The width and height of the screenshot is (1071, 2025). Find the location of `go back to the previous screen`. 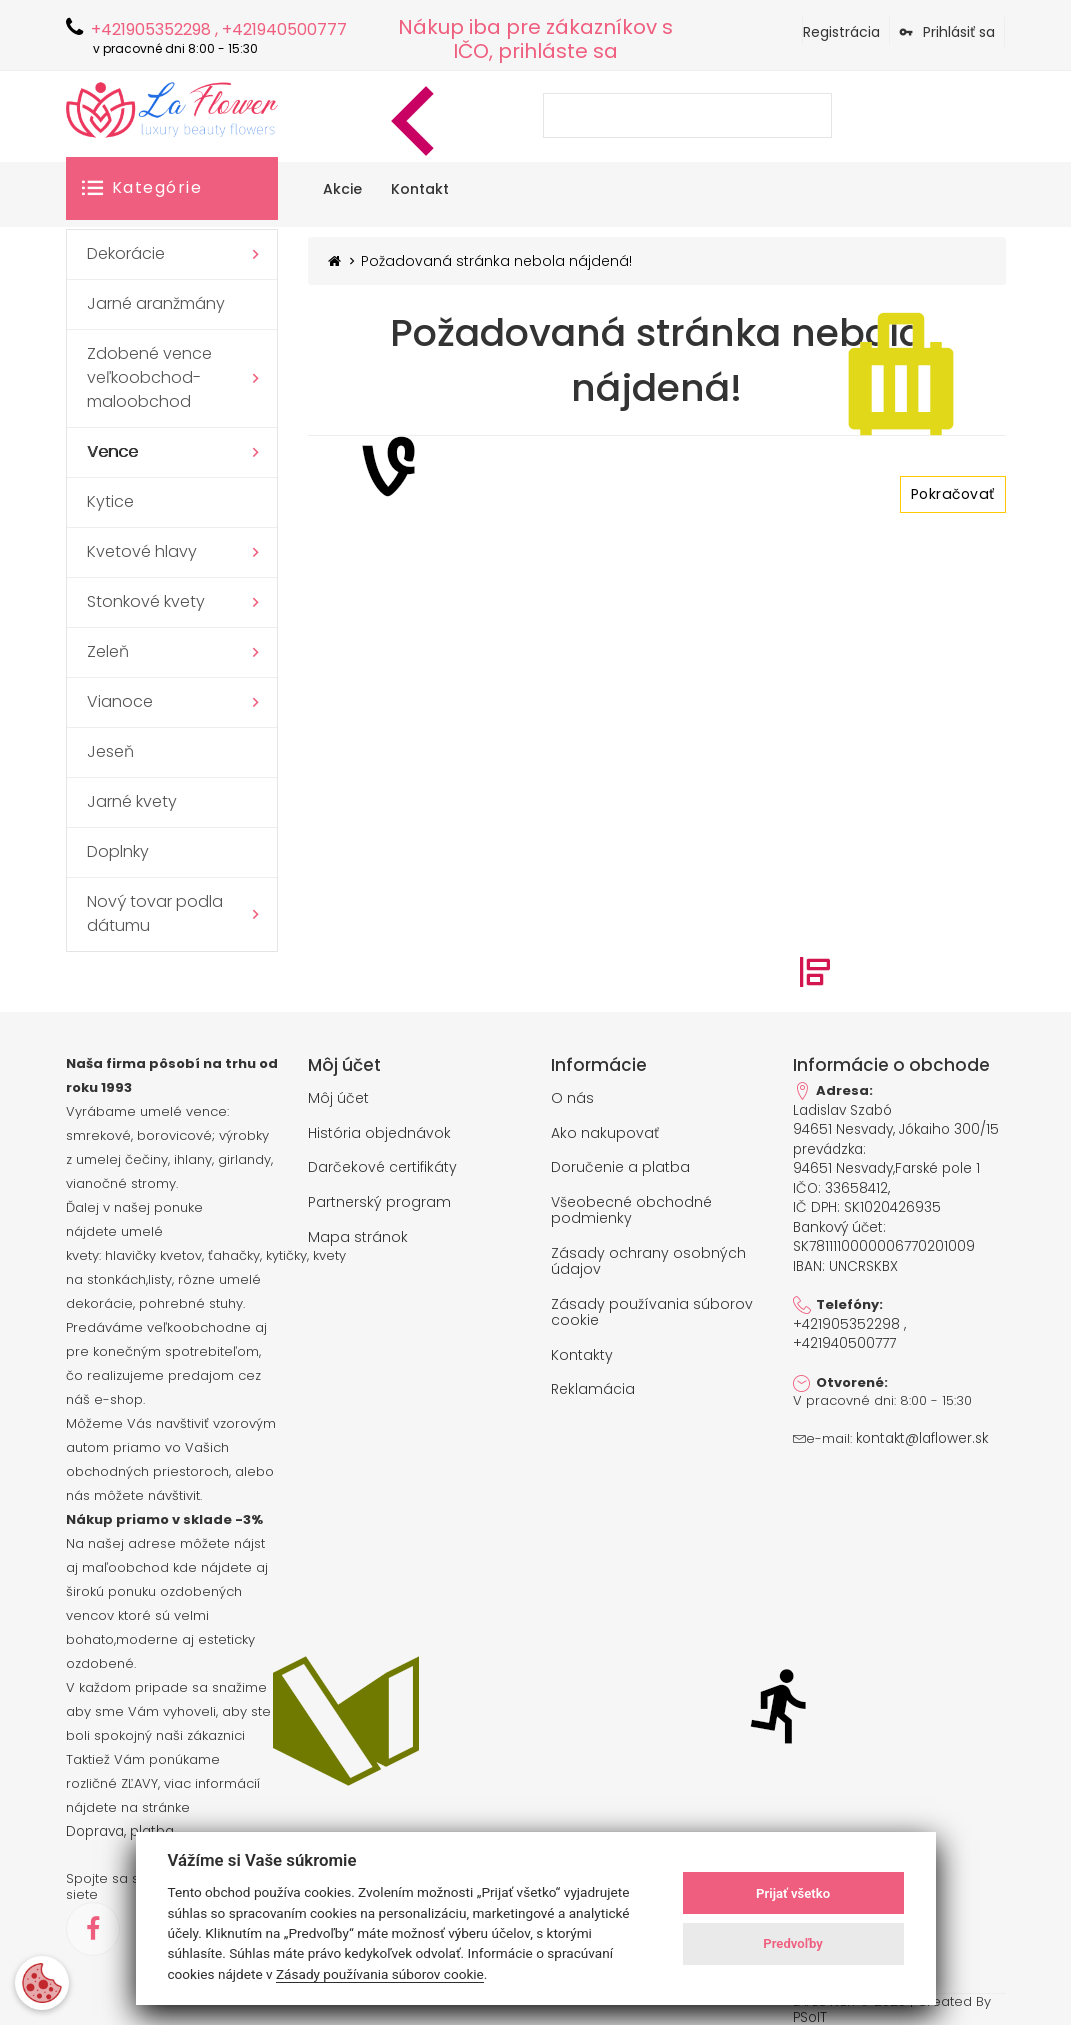

go back to the previous screen is located at coordinates (413, 121).